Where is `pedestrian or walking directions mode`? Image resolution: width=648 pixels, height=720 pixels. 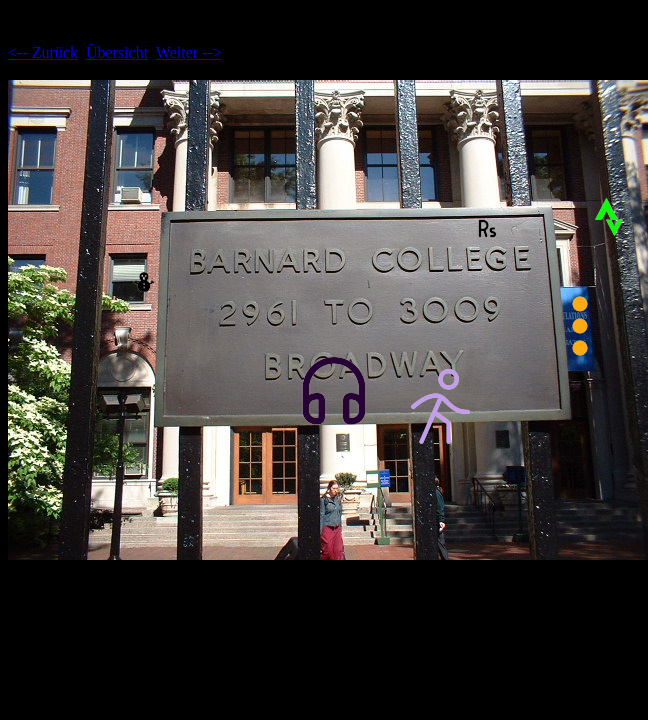 pedestrian or walking directions mode is located at coordinates (440, 406).